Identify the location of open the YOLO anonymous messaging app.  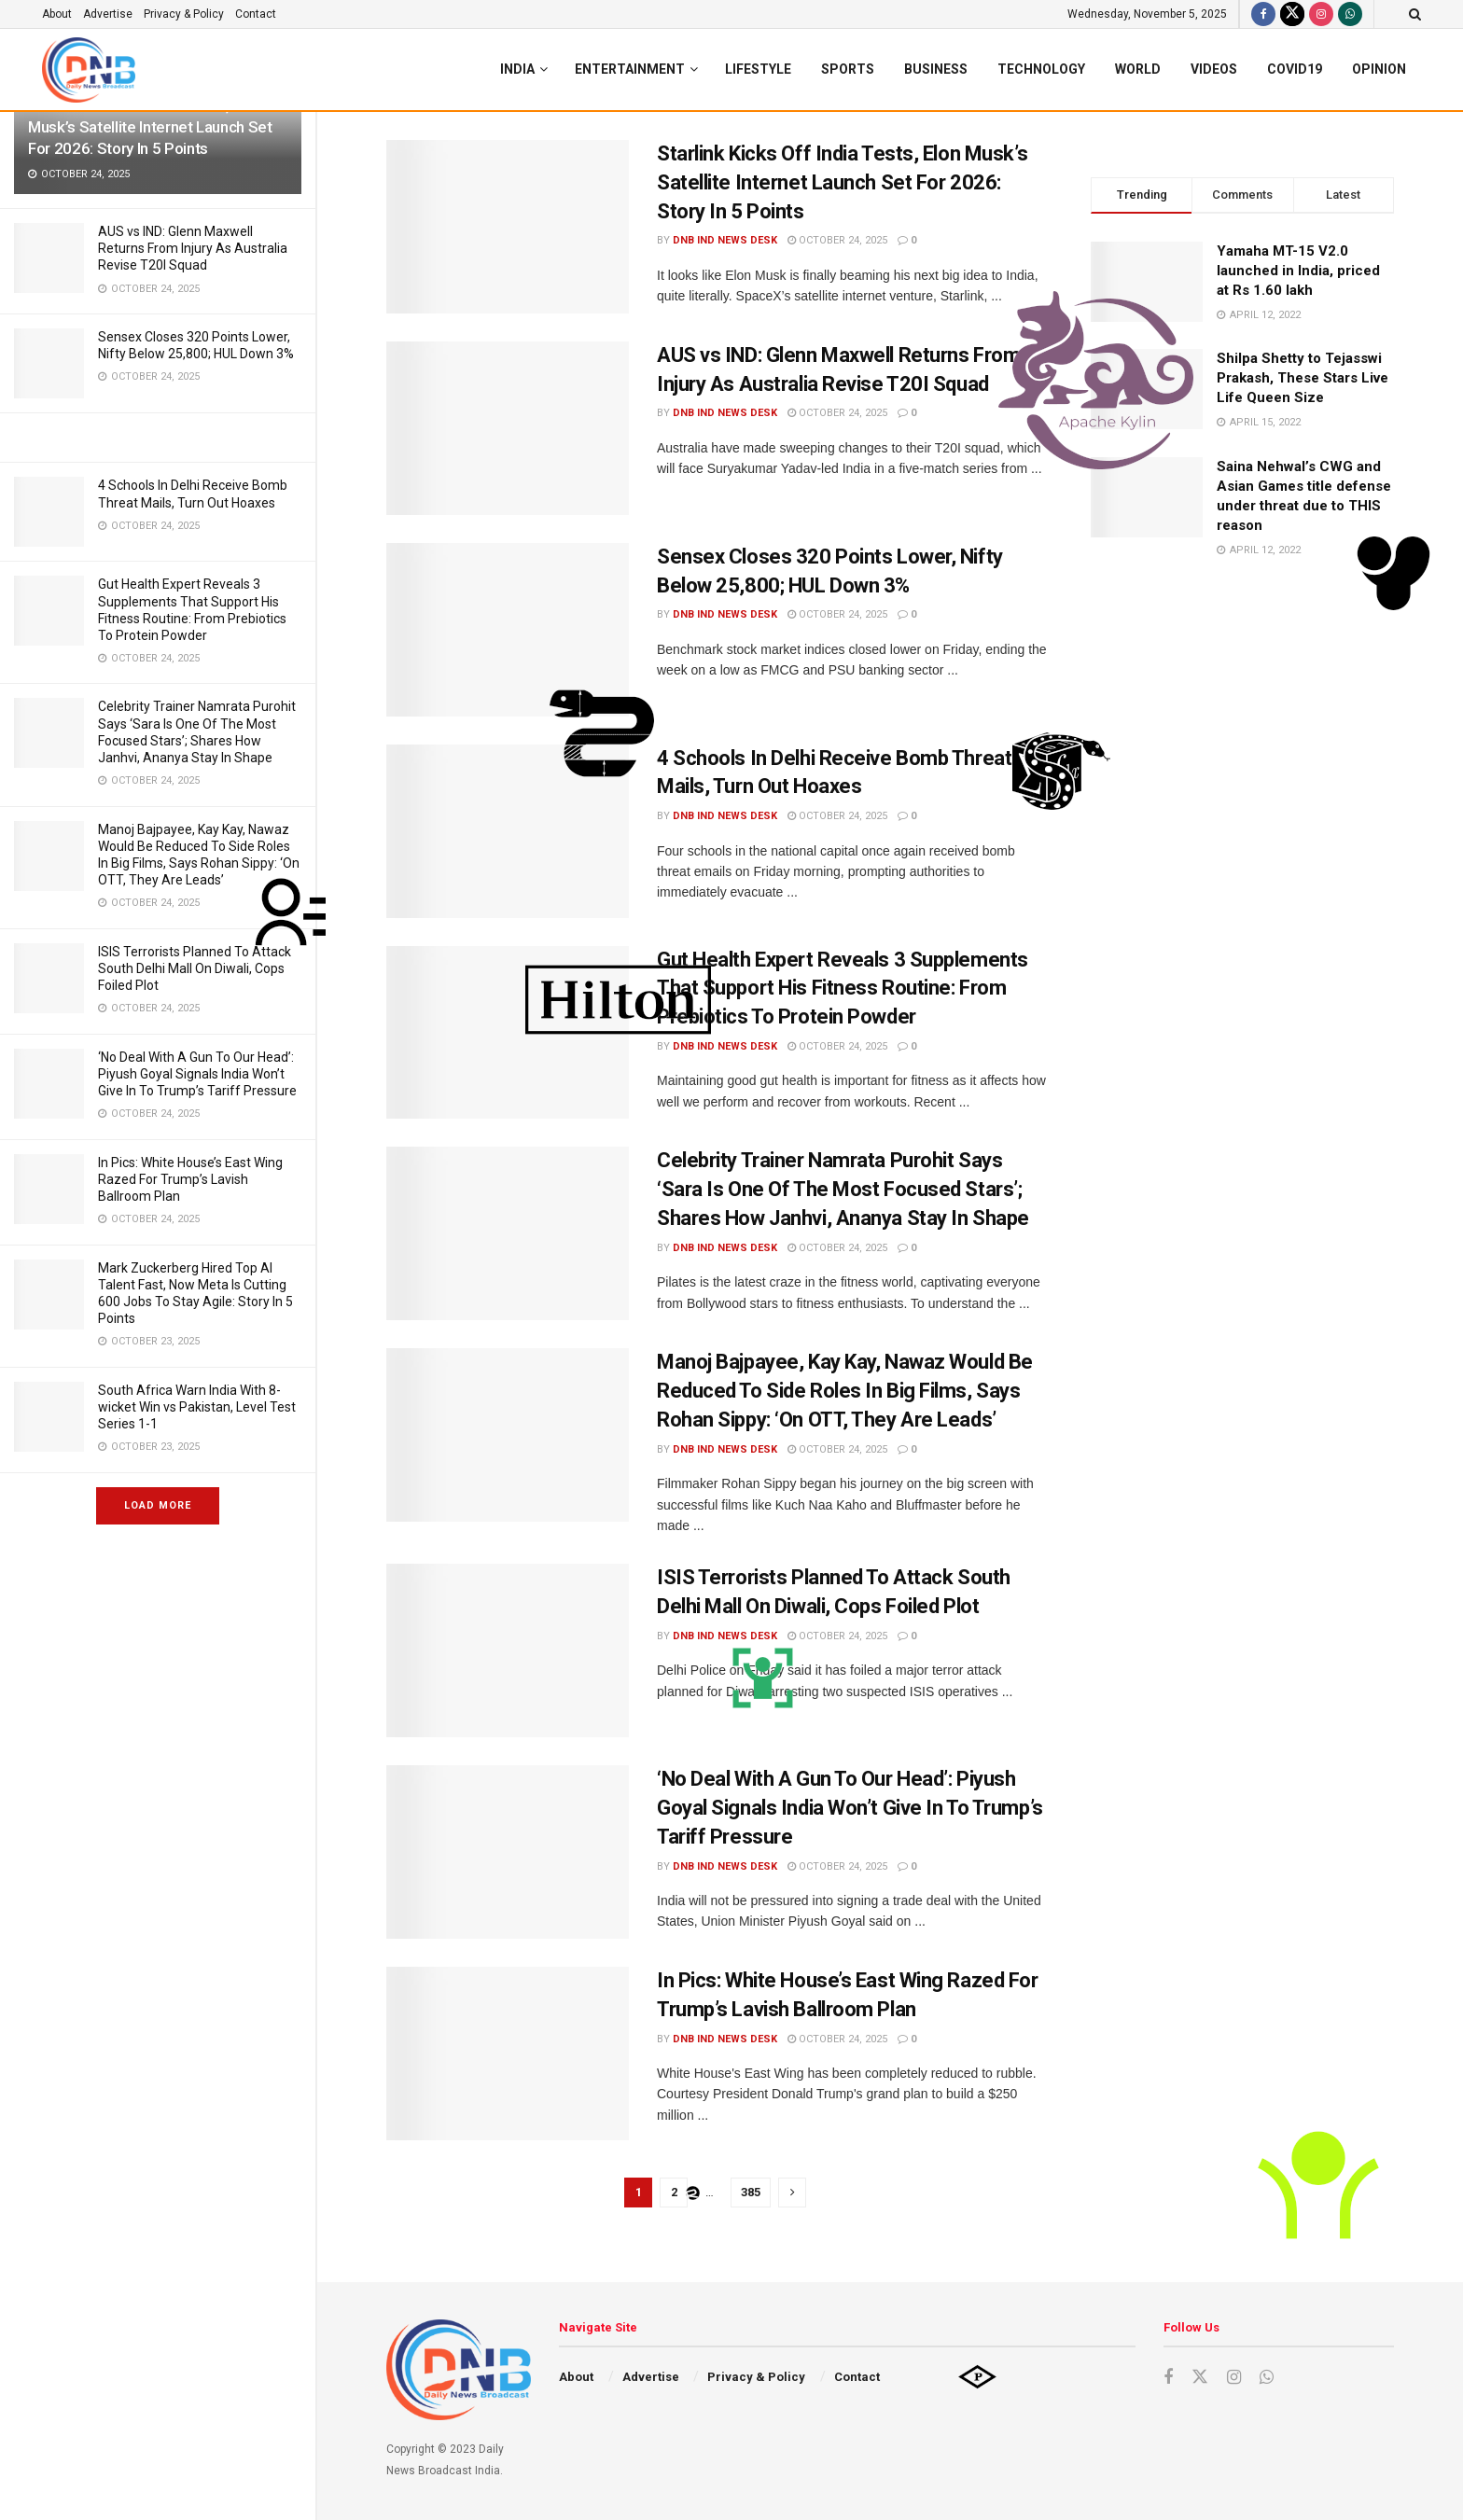
(1393, 573).